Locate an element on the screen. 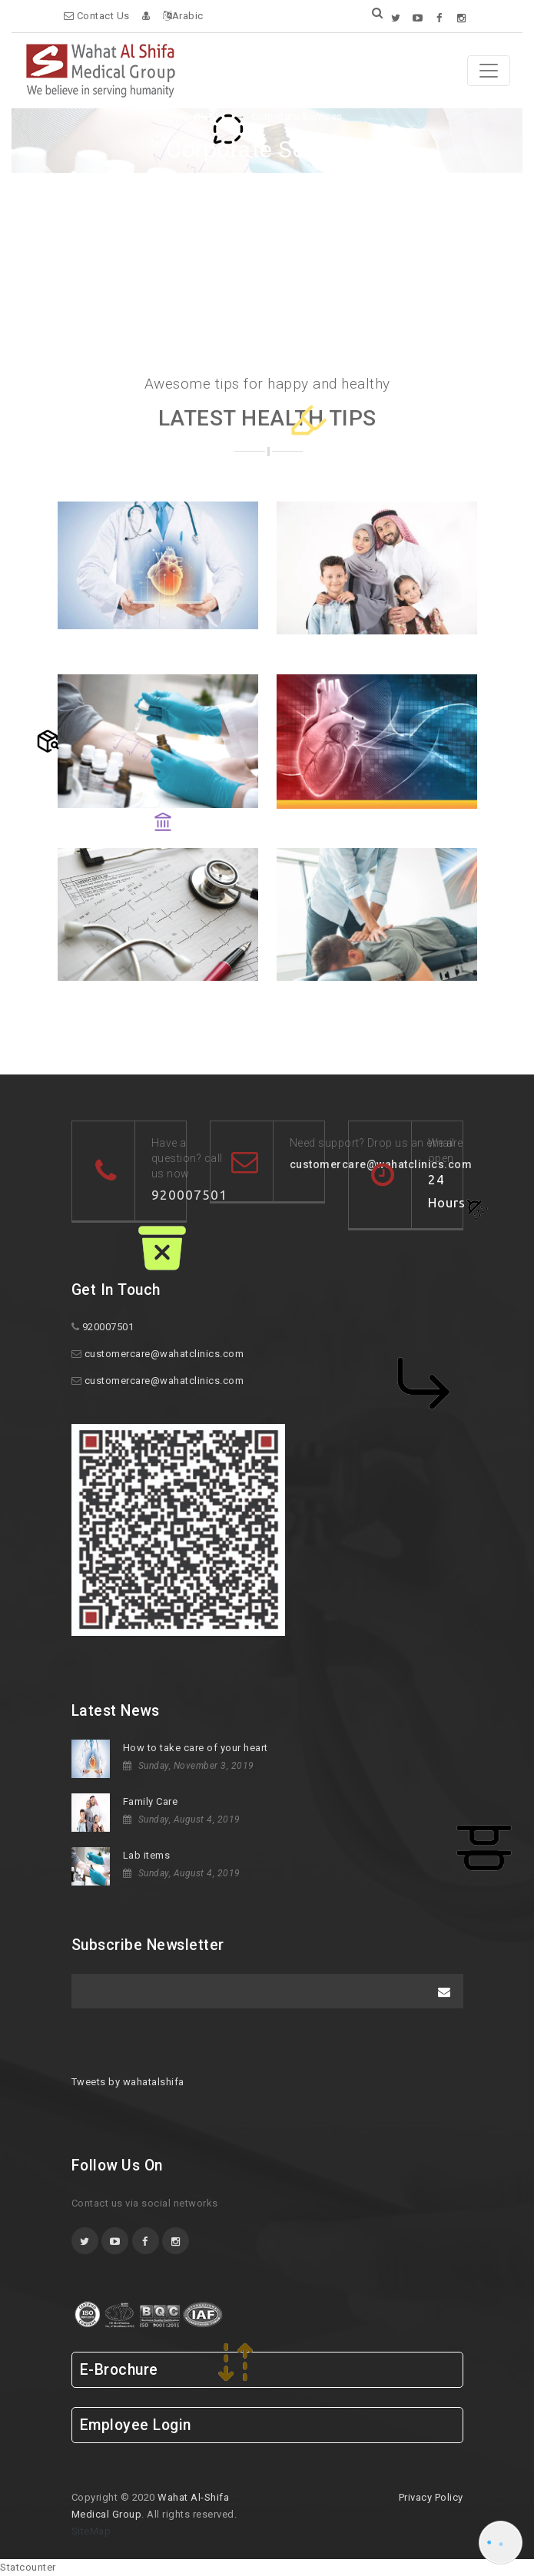 The height and width of the screenshot is (2576, 534). reply to a message or thread is located at coordinates (423, 1383).